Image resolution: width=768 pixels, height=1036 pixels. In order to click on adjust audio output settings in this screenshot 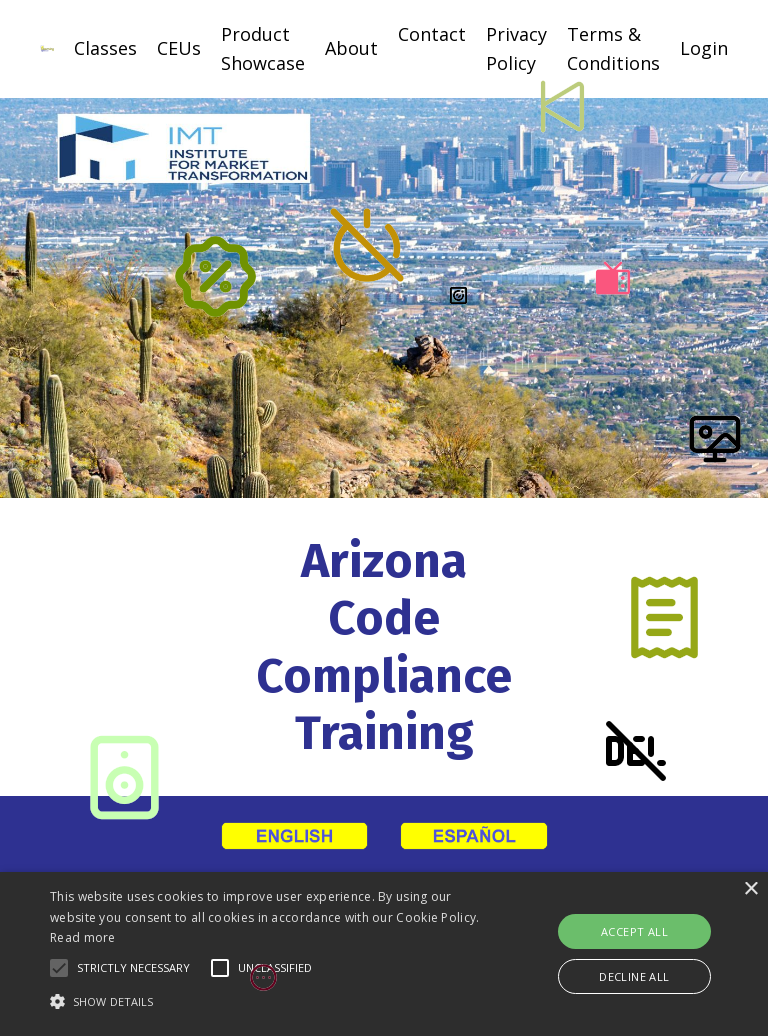, I will do `click(124, 777)`.